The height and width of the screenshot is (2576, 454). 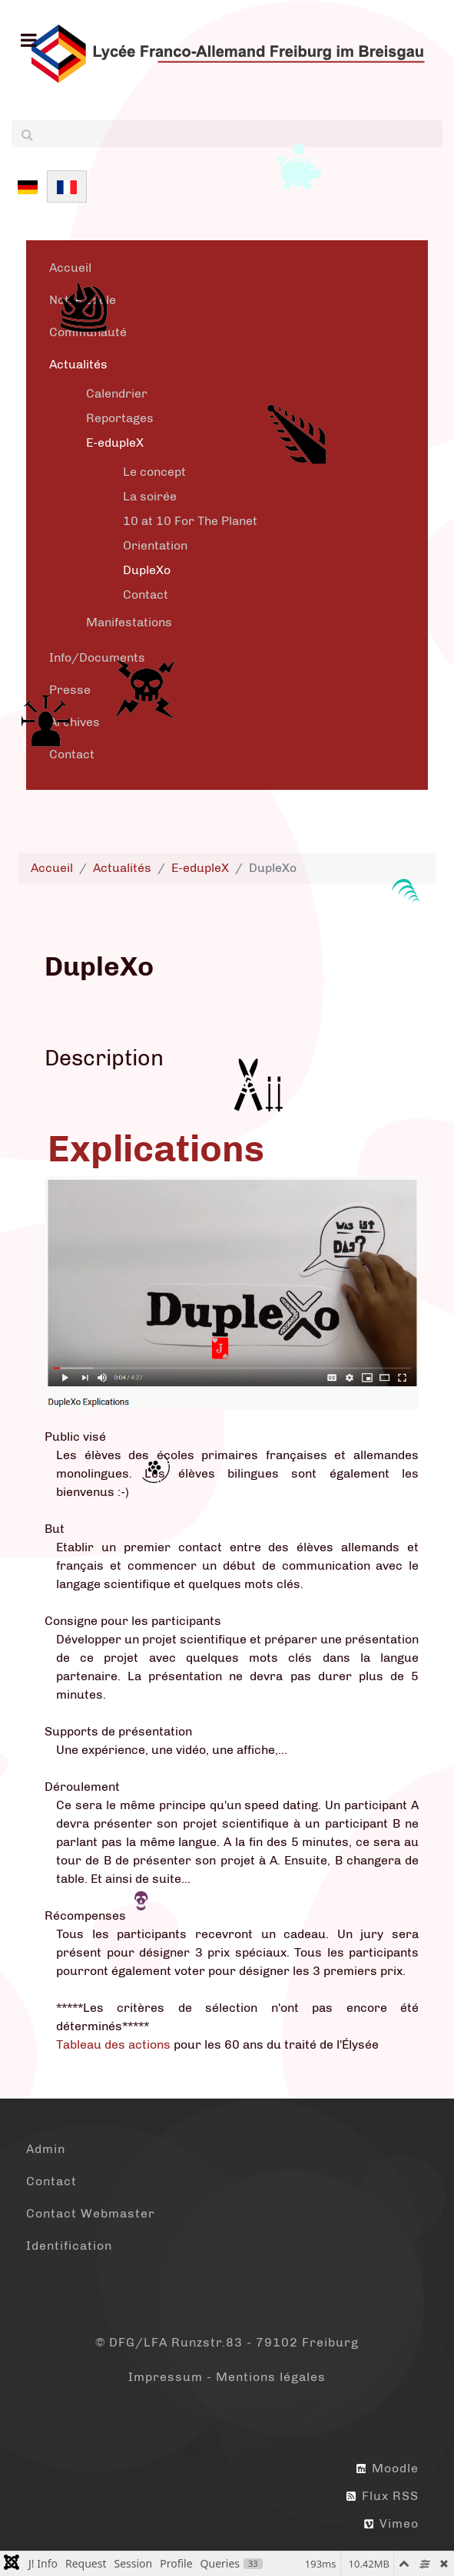 What do you see at coordinates (299, 167) in the screenshot?
I see `access savings or budget features` at bounding box center [299, 167].